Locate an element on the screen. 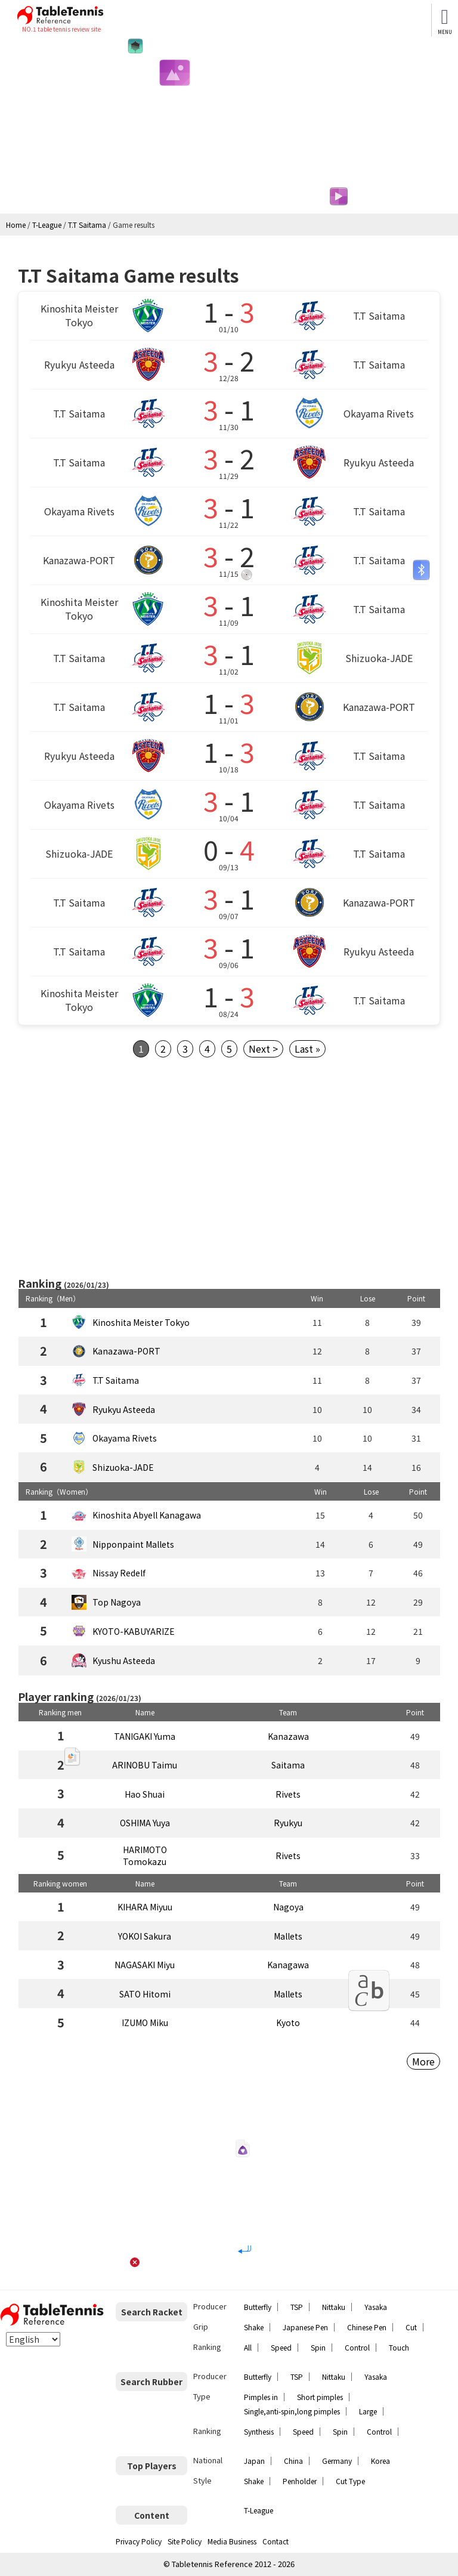  indicates a DVD-RAM disc or optical media device is located at coordinates (246, 574).